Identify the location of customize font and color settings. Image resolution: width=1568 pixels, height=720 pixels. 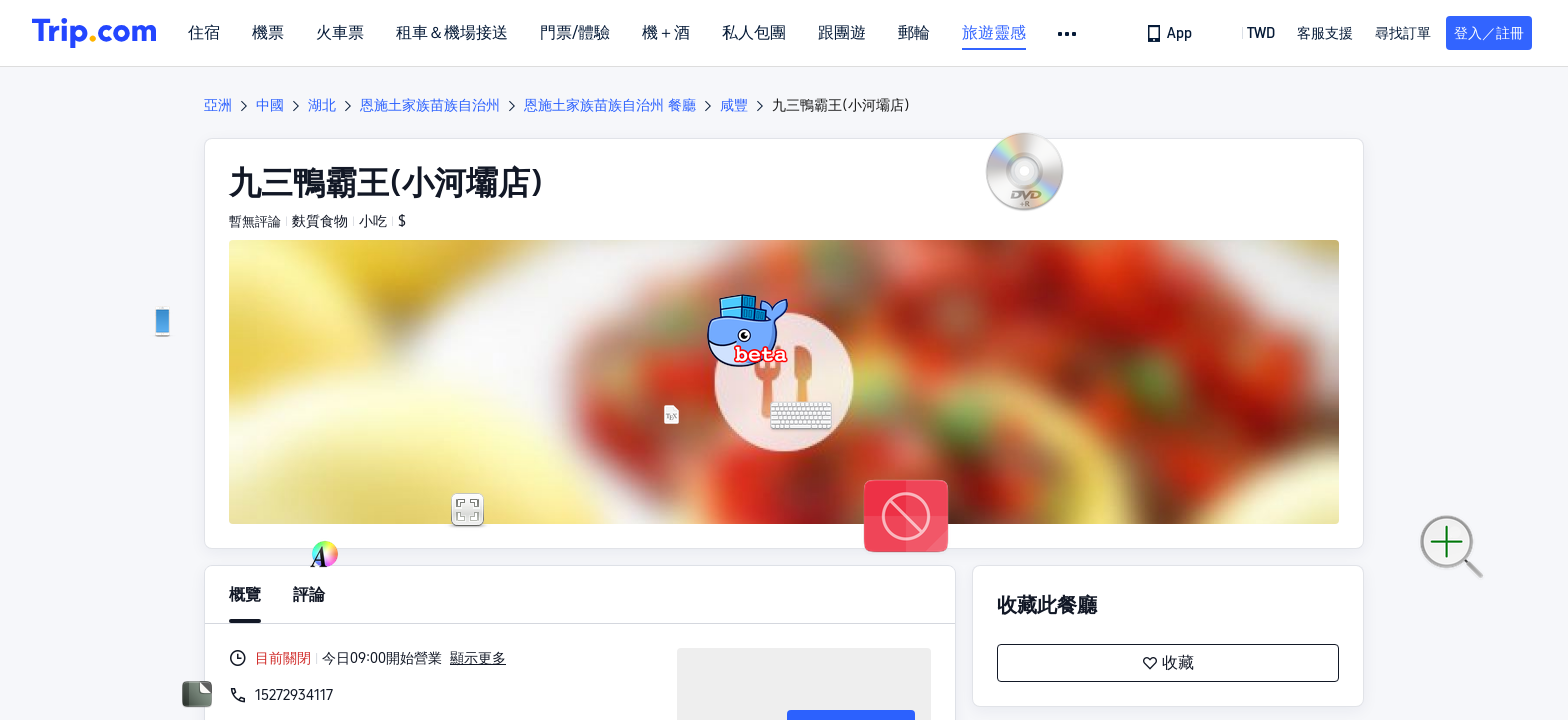
(324, 552).